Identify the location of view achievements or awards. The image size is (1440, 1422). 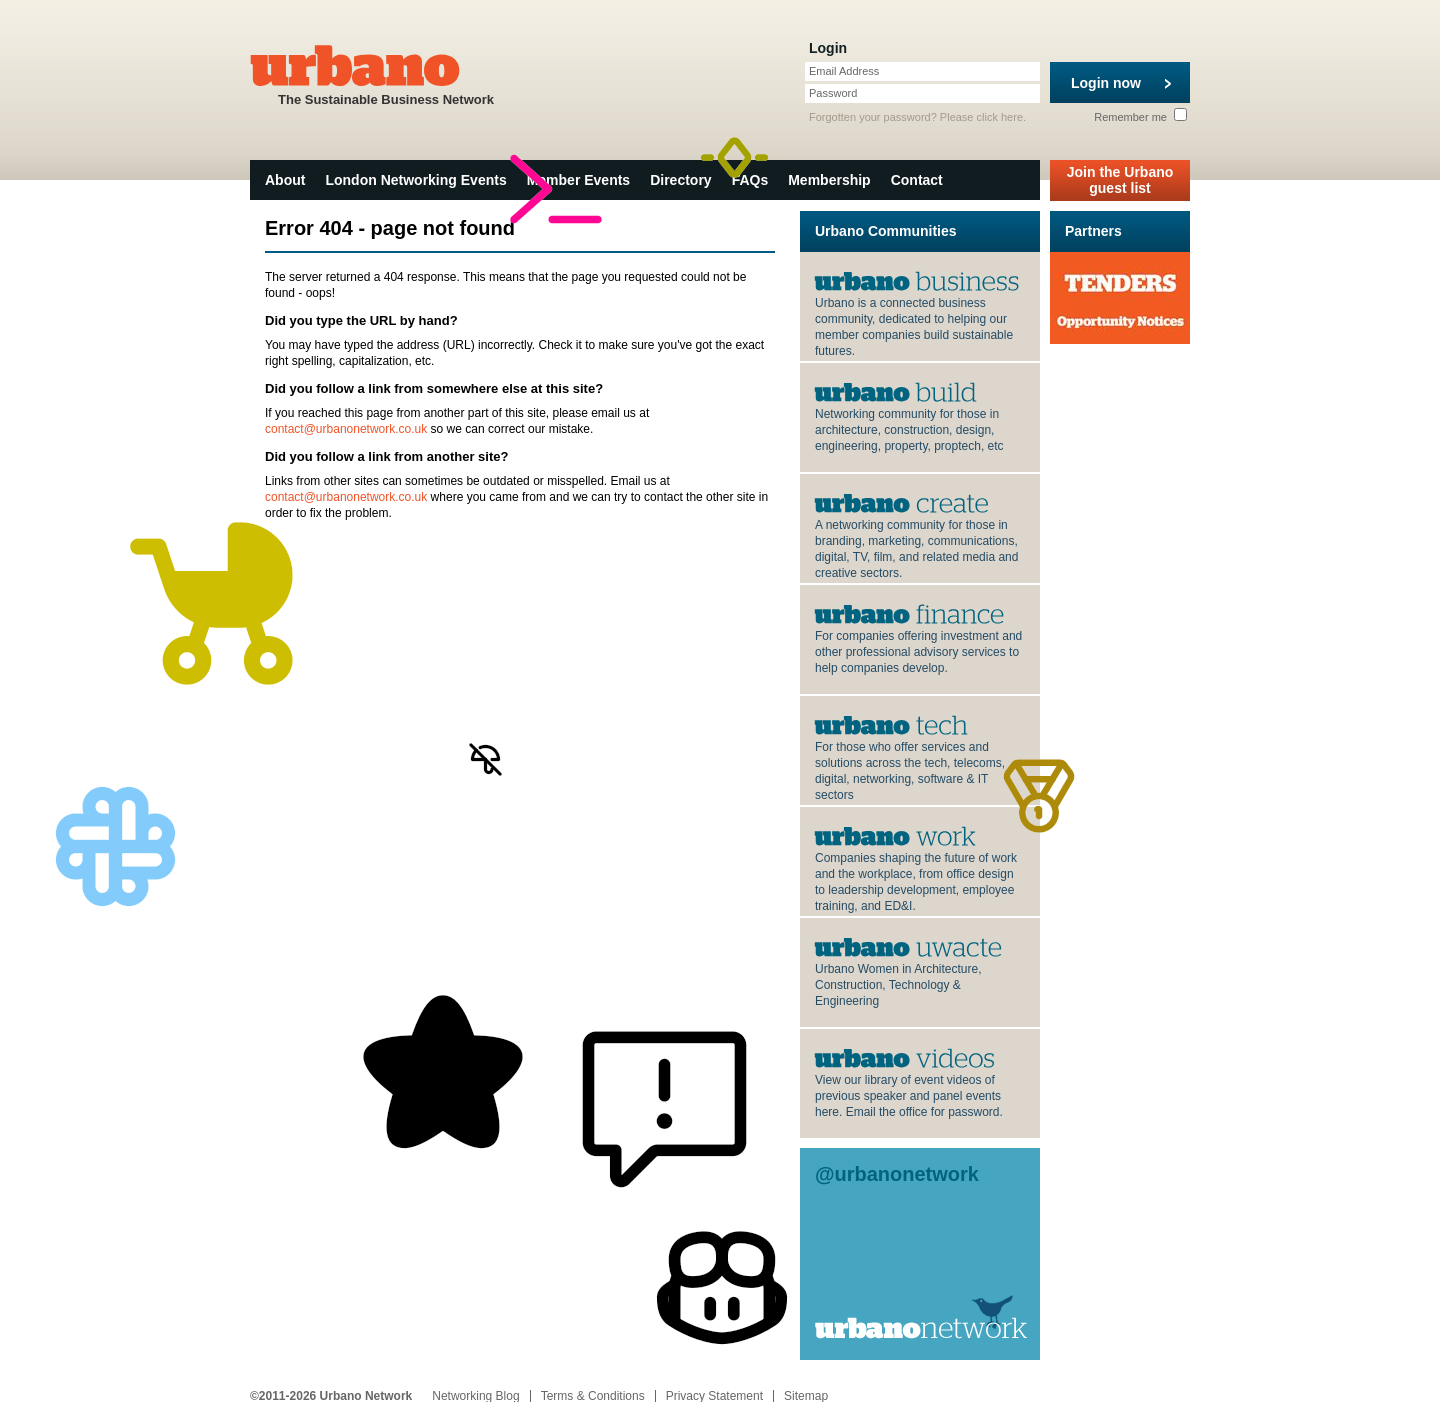
(1039, 796).